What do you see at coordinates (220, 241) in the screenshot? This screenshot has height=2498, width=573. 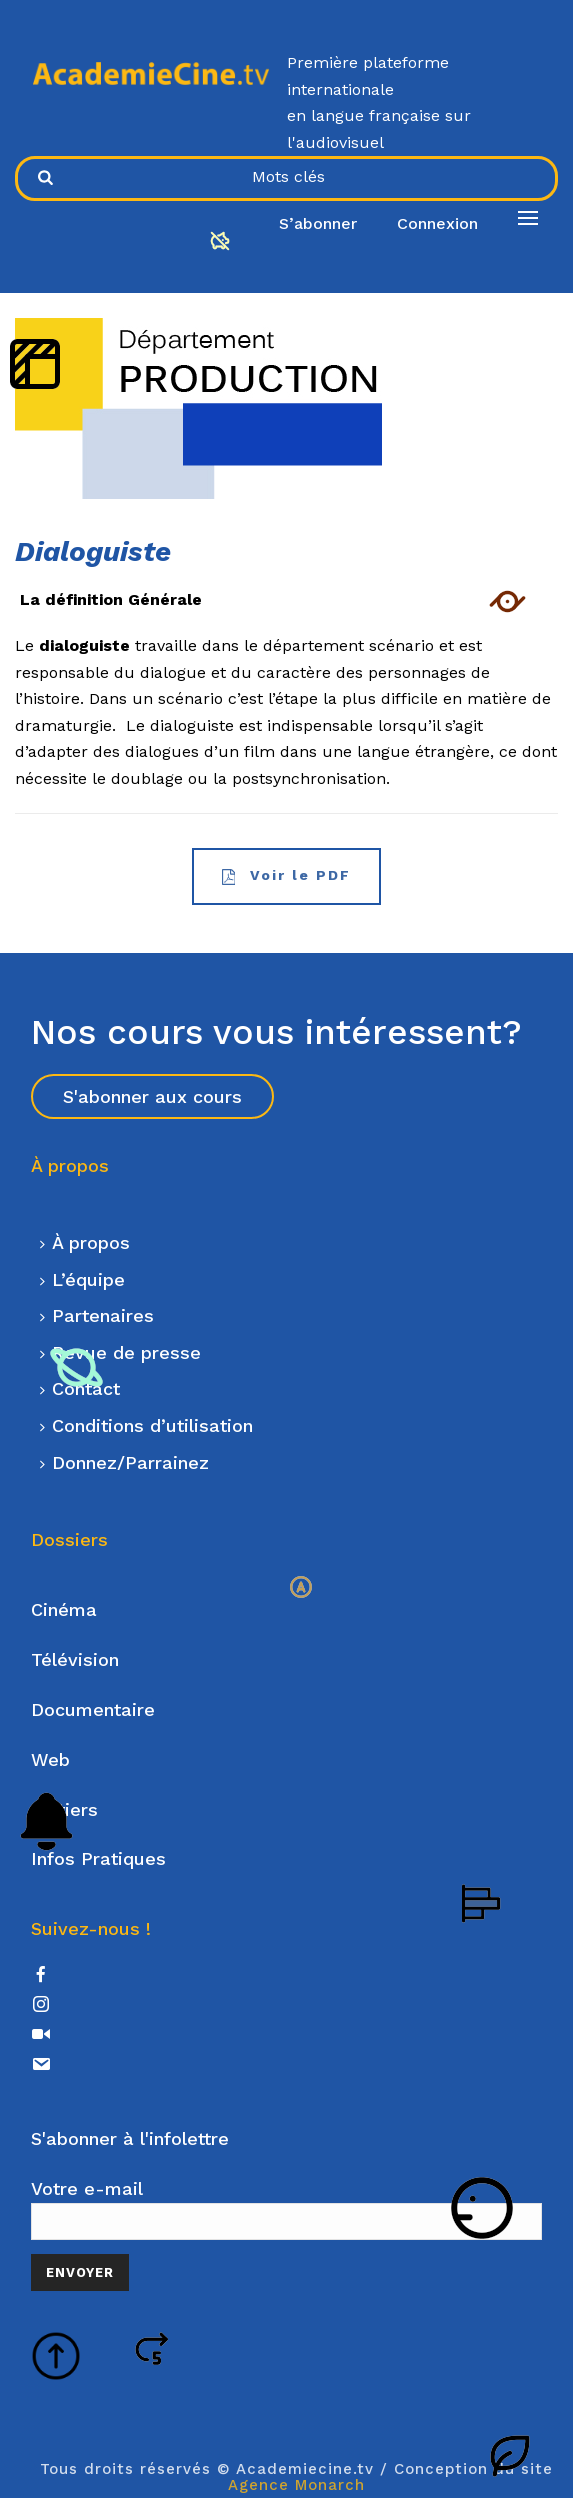 I see `disable piggy bank or savings feature` at bounding box center [220, 241].